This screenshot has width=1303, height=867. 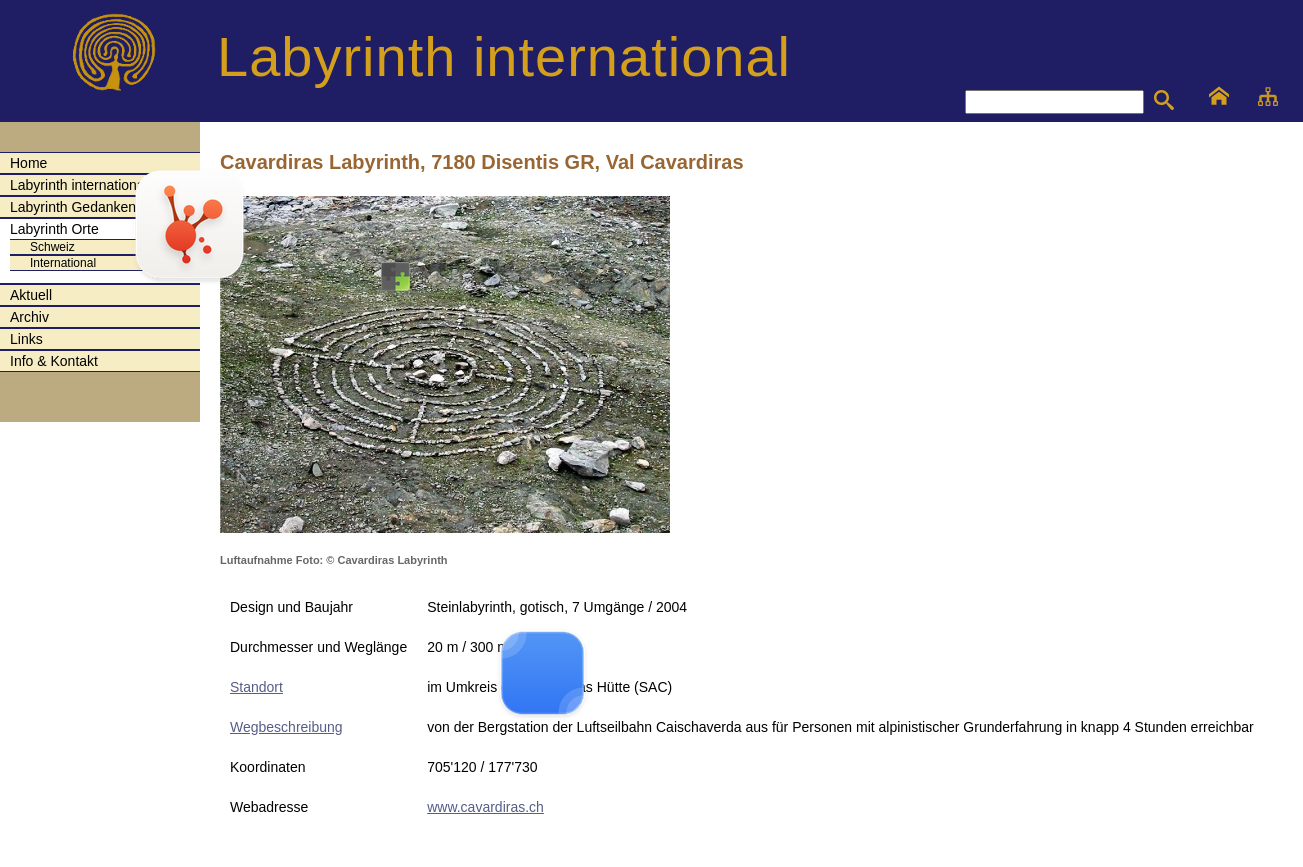 I want to click on open gnome shell extensions manager, so click(x=395, y=276).